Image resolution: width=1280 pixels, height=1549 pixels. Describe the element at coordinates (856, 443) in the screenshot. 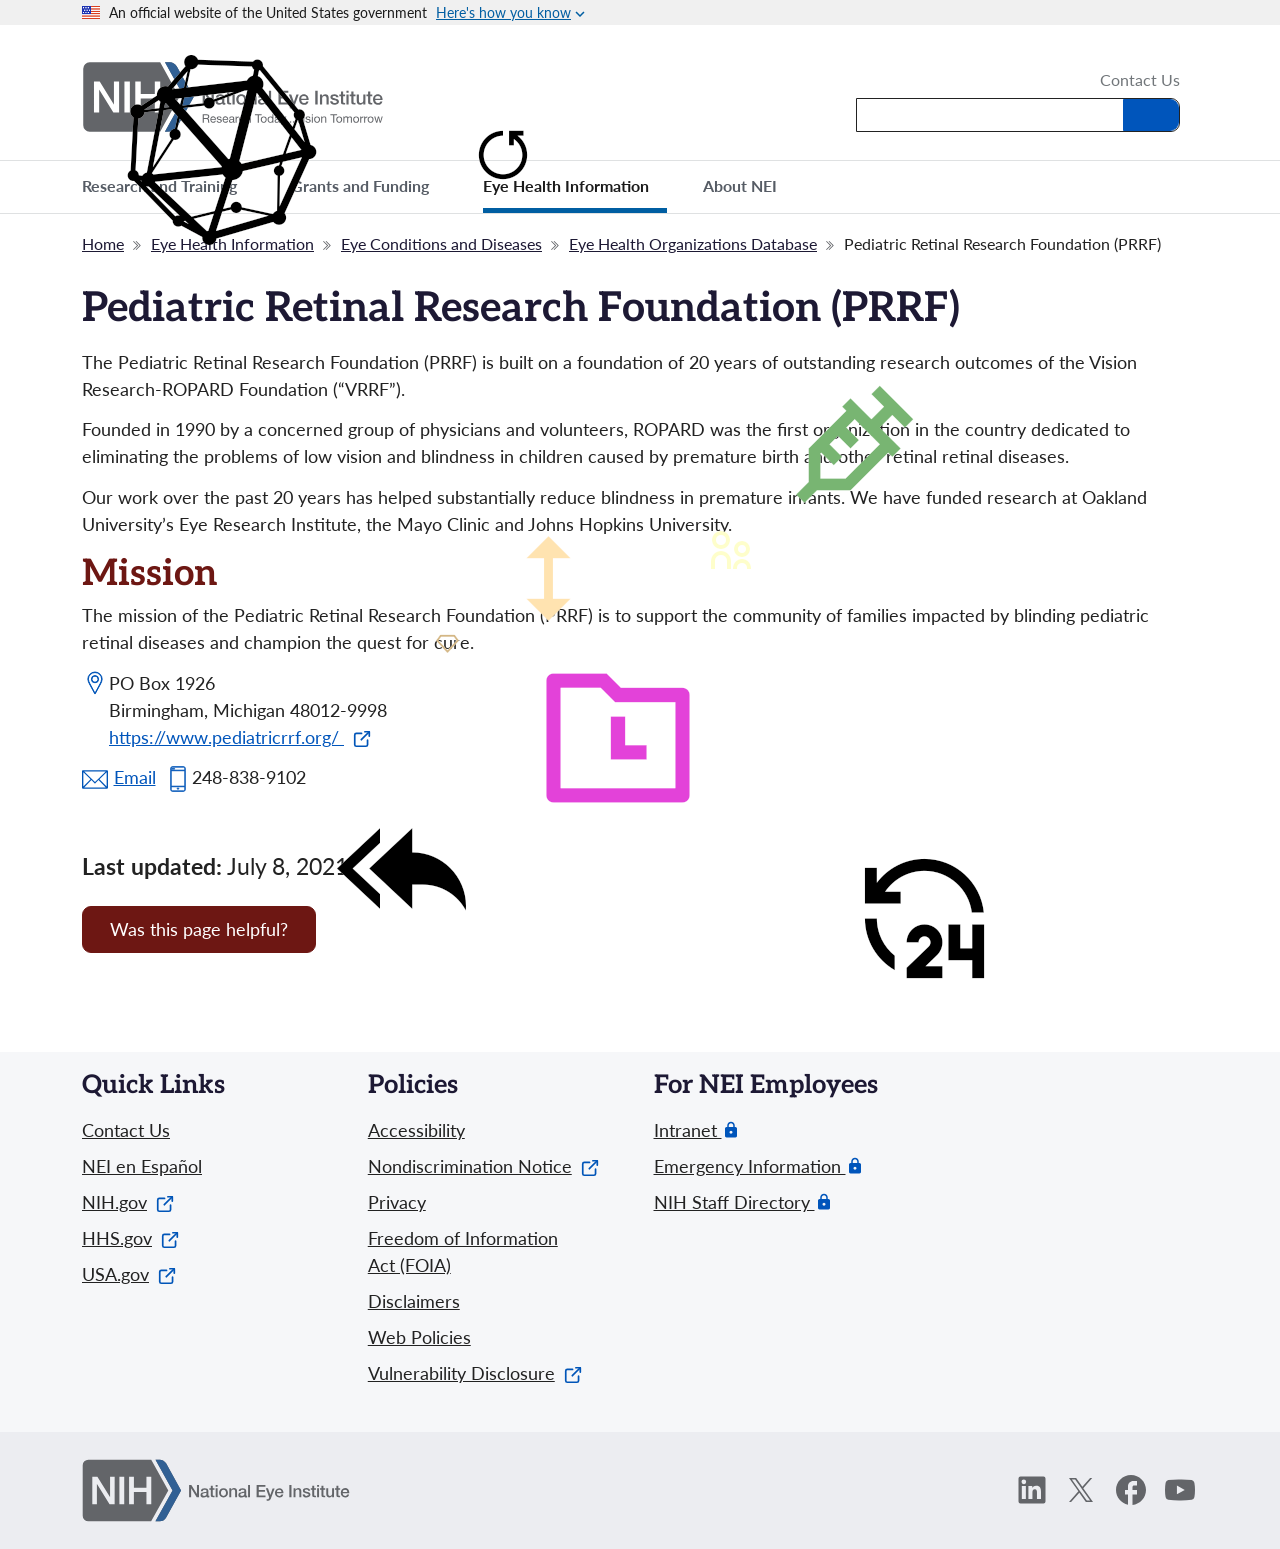

I see `access vaccination or immunization records` at that location.